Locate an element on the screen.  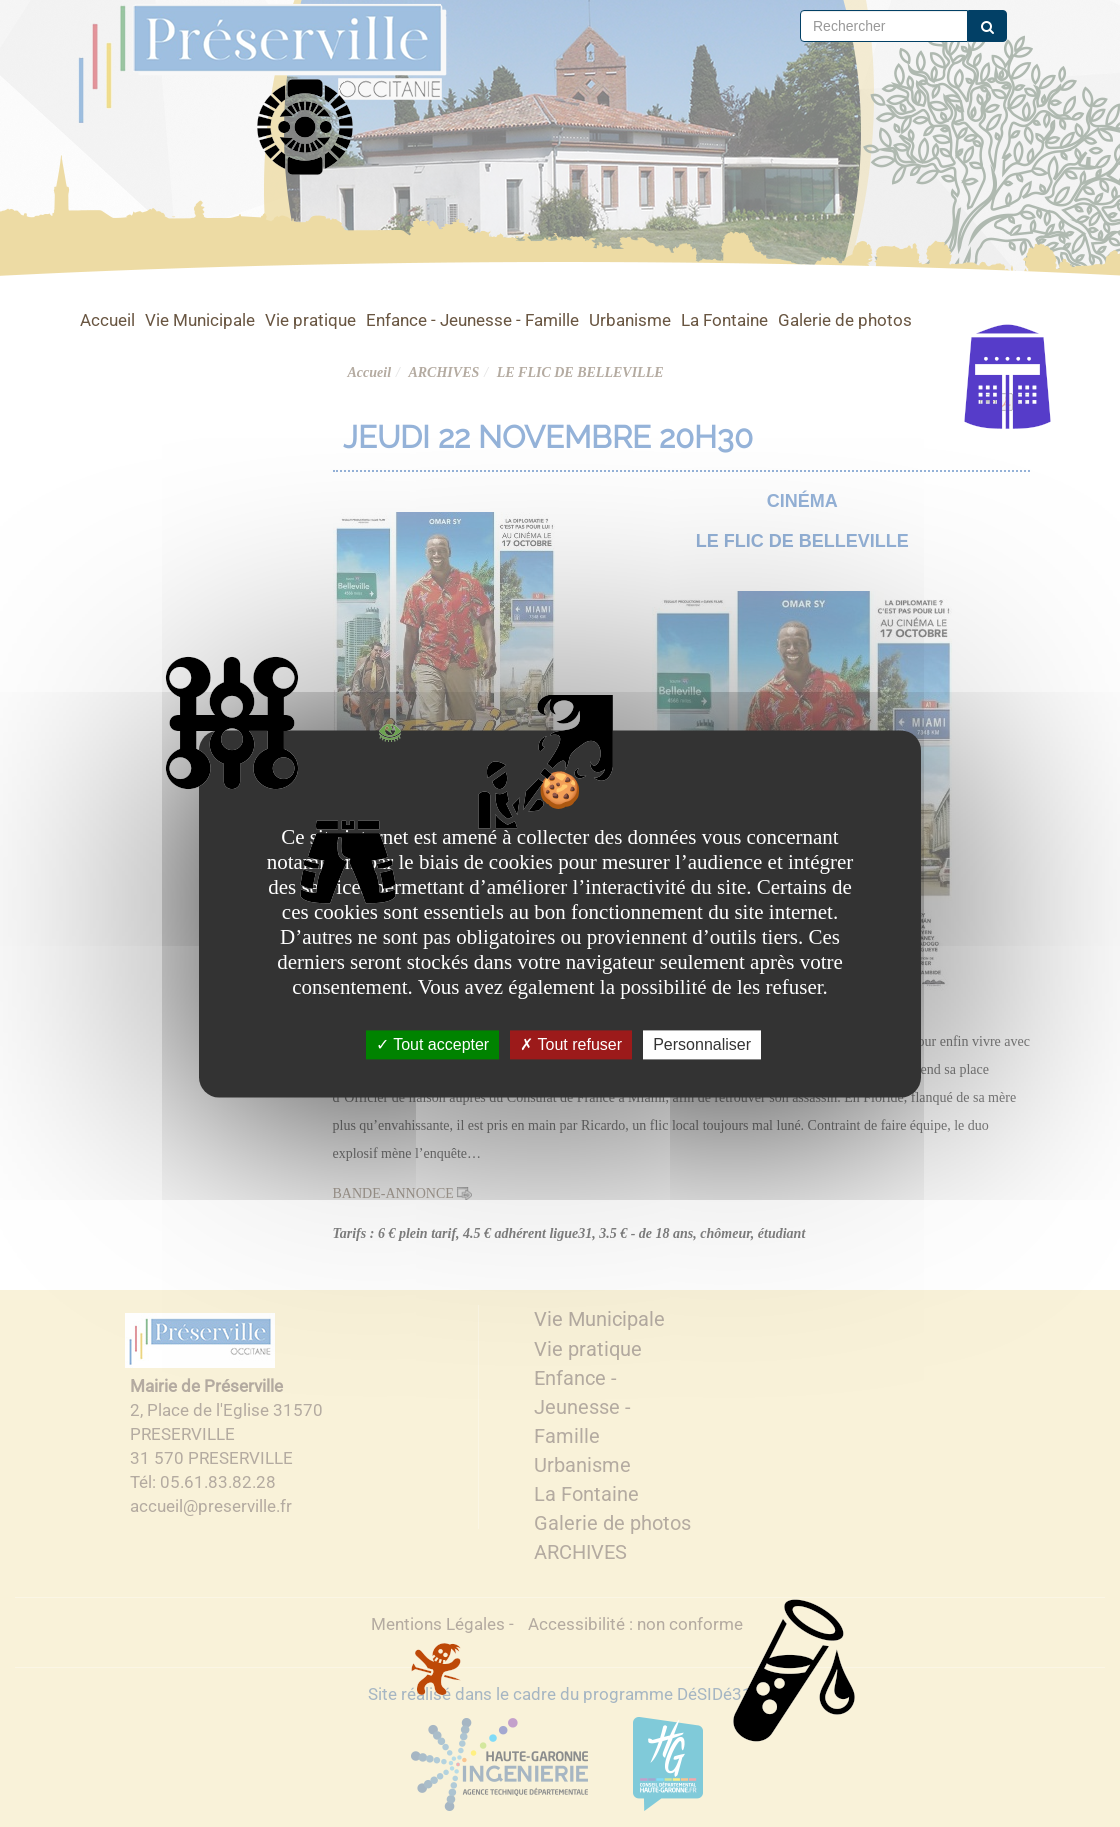
indicates a chemistry or alchemy feature is located at coordinates (789, 1671).